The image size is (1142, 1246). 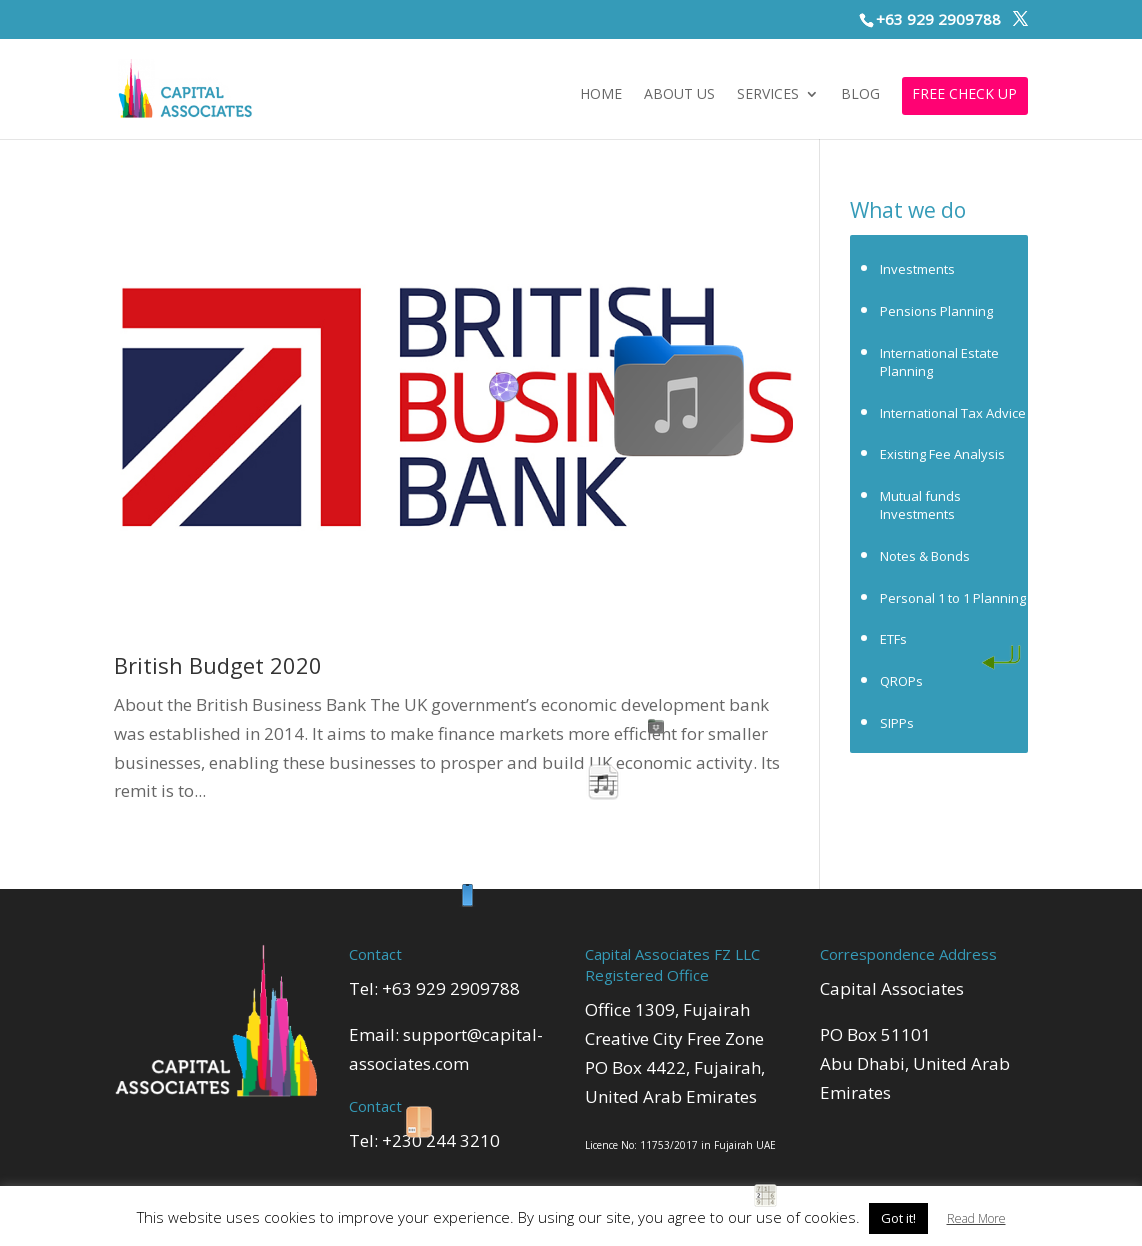 I want to click on open your dropbox folder, so click(x=656, y=726).